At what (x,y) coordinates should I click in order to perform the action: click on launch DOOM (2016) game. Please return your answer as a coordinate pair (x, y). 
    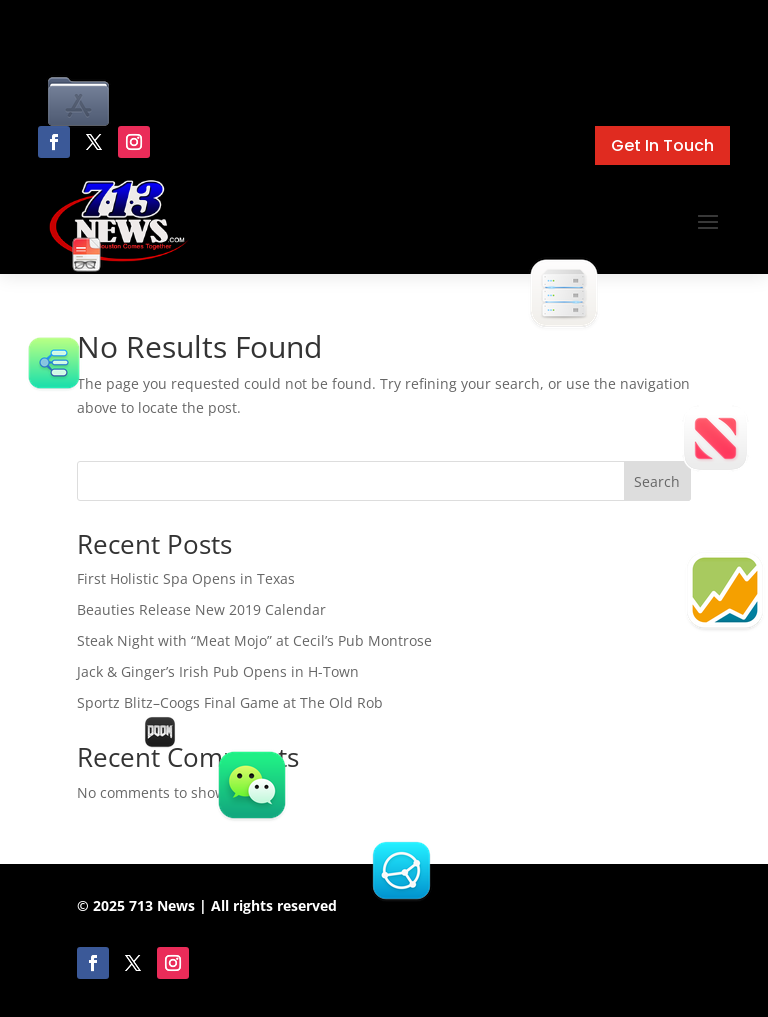
    Looking at the image, I should click on (160, 732).